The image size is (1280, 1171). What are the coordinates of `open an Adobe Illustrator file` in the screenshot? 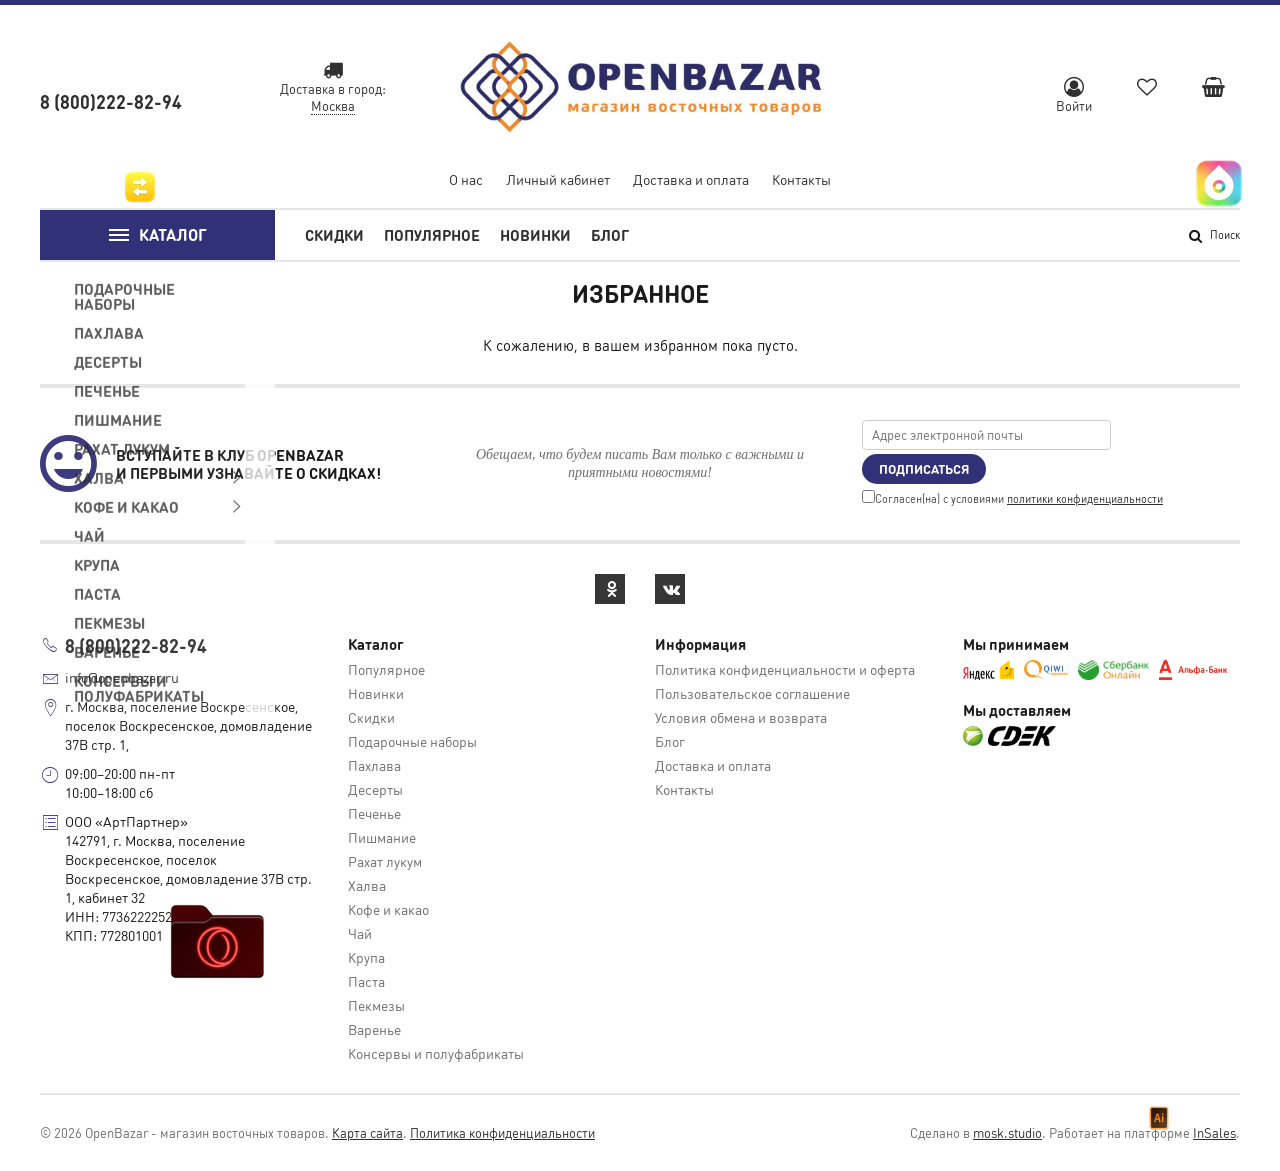 It's located at (1159, 1118).